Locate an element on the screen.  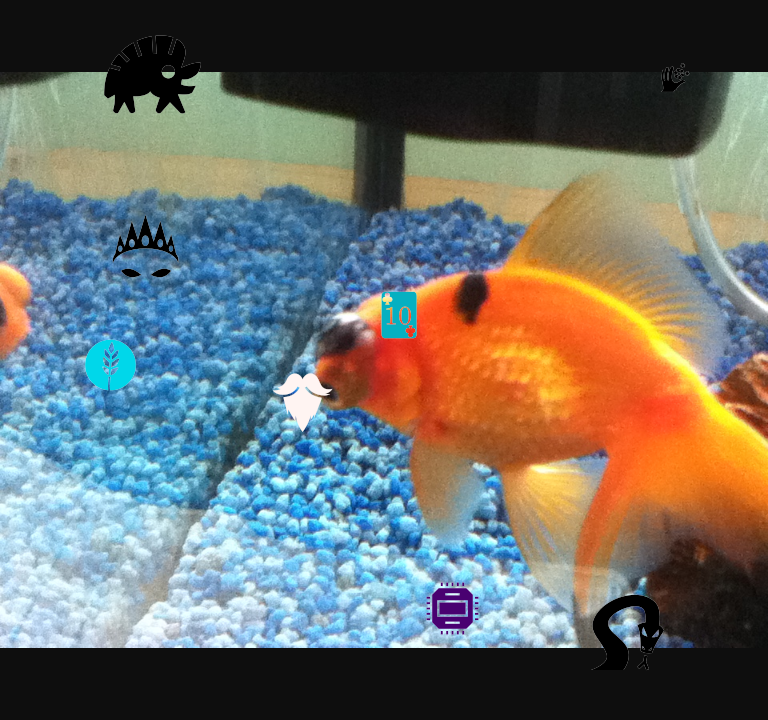
view system performance or CPU usage is located at coordinates (452, 608).